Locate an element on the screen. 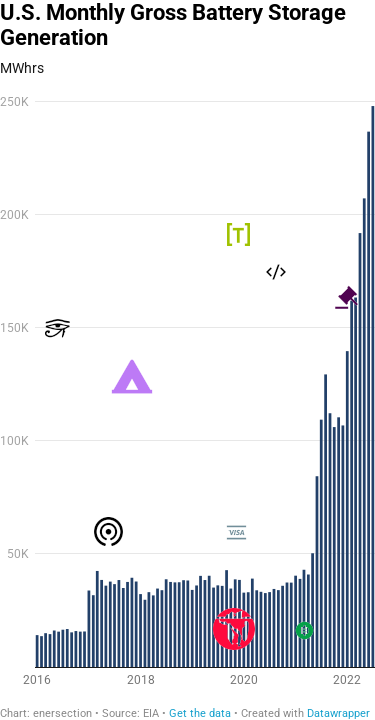 The width and height of the screenshot is (375, 720). open wikisource website is located at coordinates (234, 629).